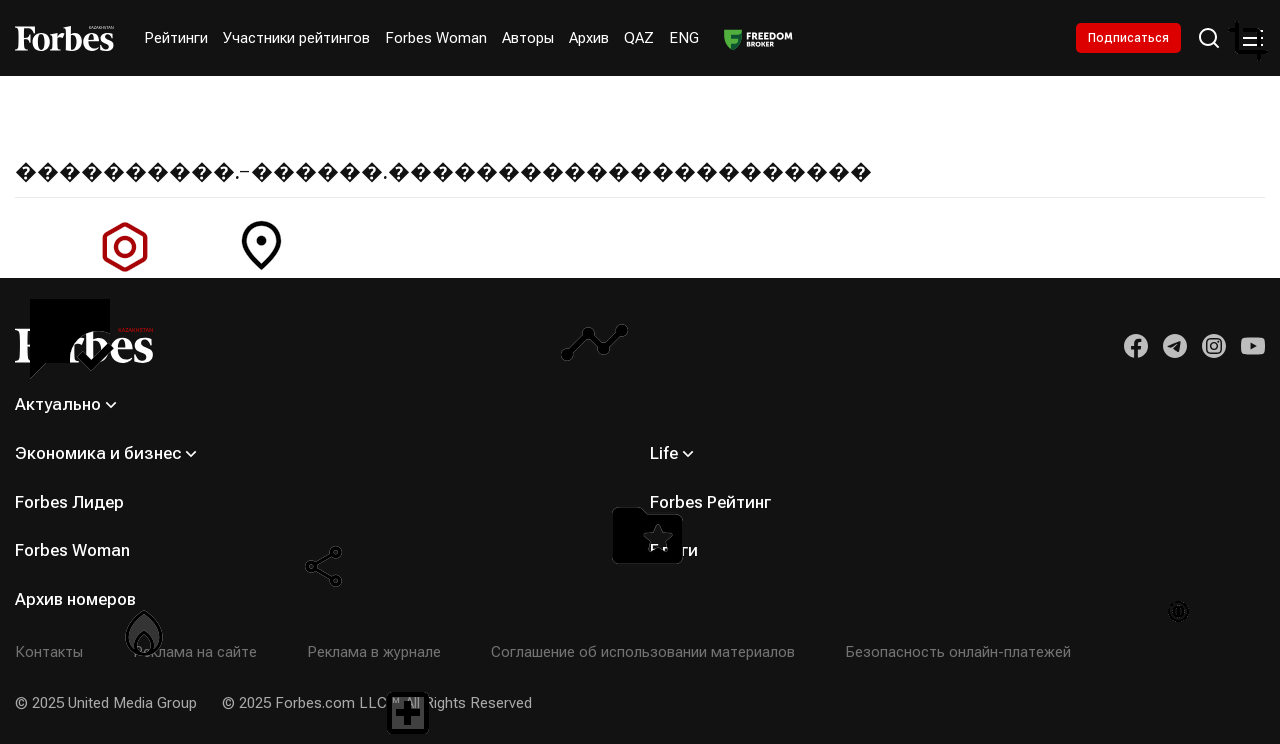 Image resolution: width=1280 pixels, height=744 pixels. Describe the element at coordinates (125, 247) in the screenshot. I see `access settings or configuration options` at that location.